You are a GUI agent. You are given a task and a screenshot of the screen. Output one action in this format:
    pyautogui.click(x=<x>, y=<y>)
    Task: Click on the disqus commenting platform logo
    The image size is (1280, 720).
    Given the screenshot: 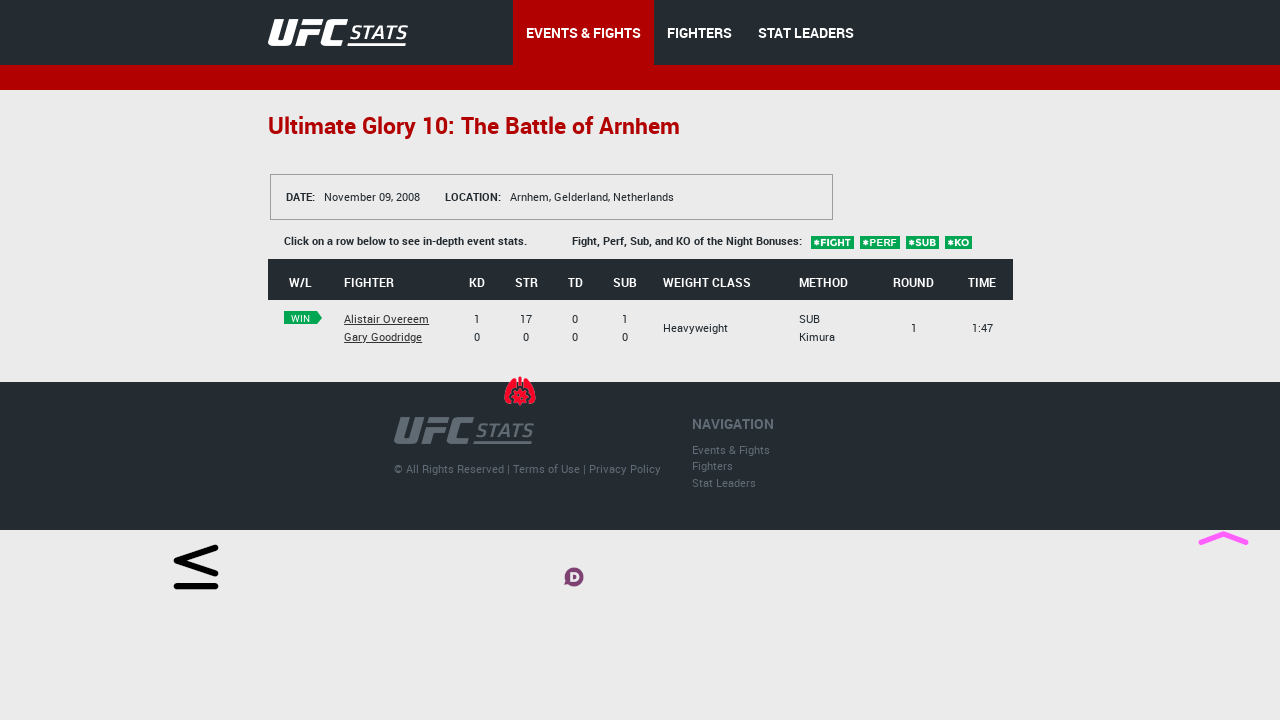 What is the action you would take?
    pyautogui.click(x=574, y=577)
    